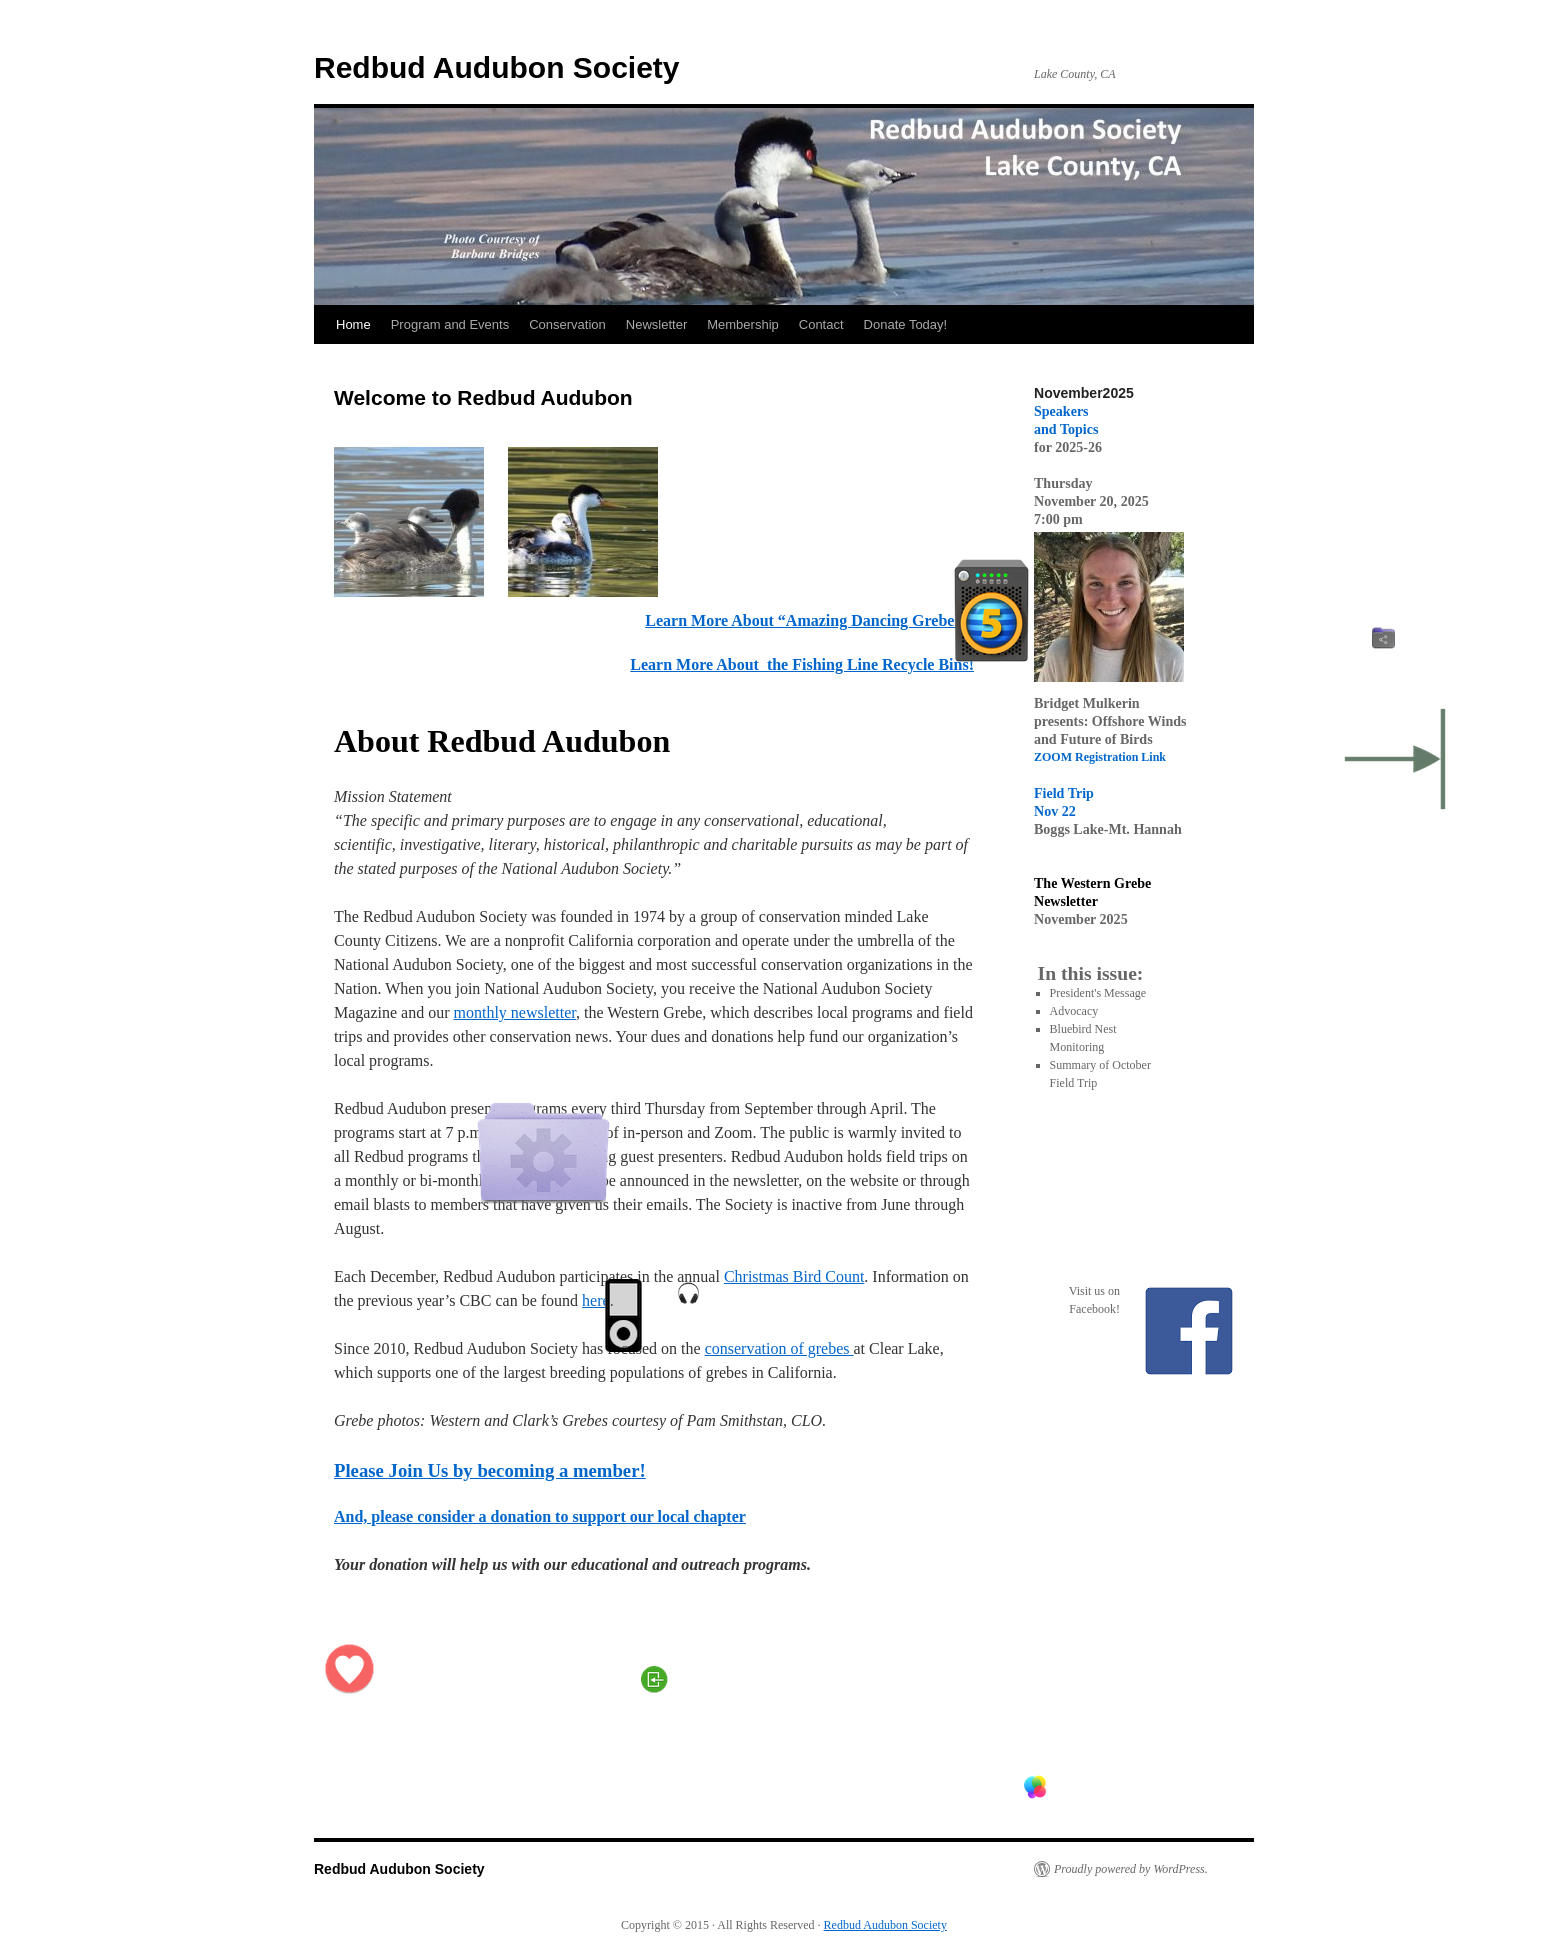 This screenshot has width=1568, height=1952. I want to click on open Game Center app, so click(1035, 1787).